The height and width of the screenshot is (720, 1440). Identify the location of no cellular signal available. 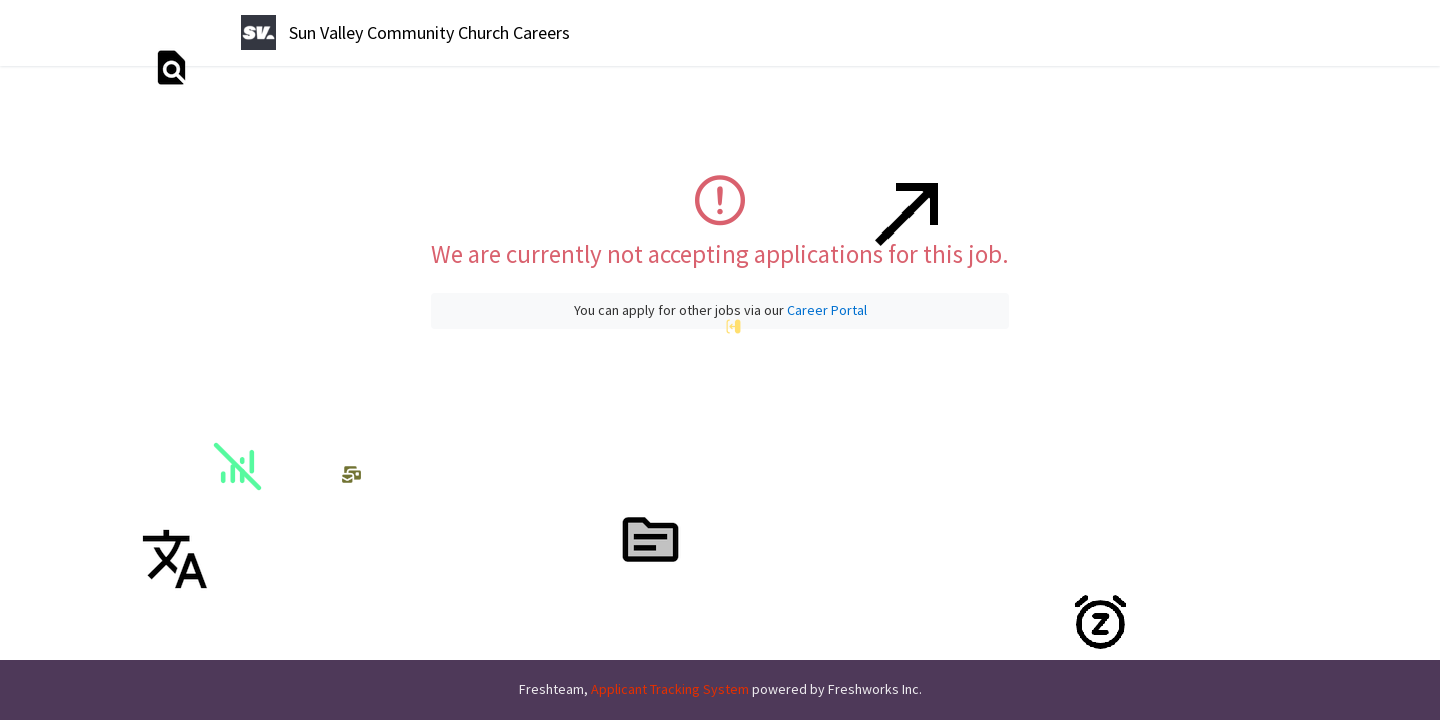
(237, 466).